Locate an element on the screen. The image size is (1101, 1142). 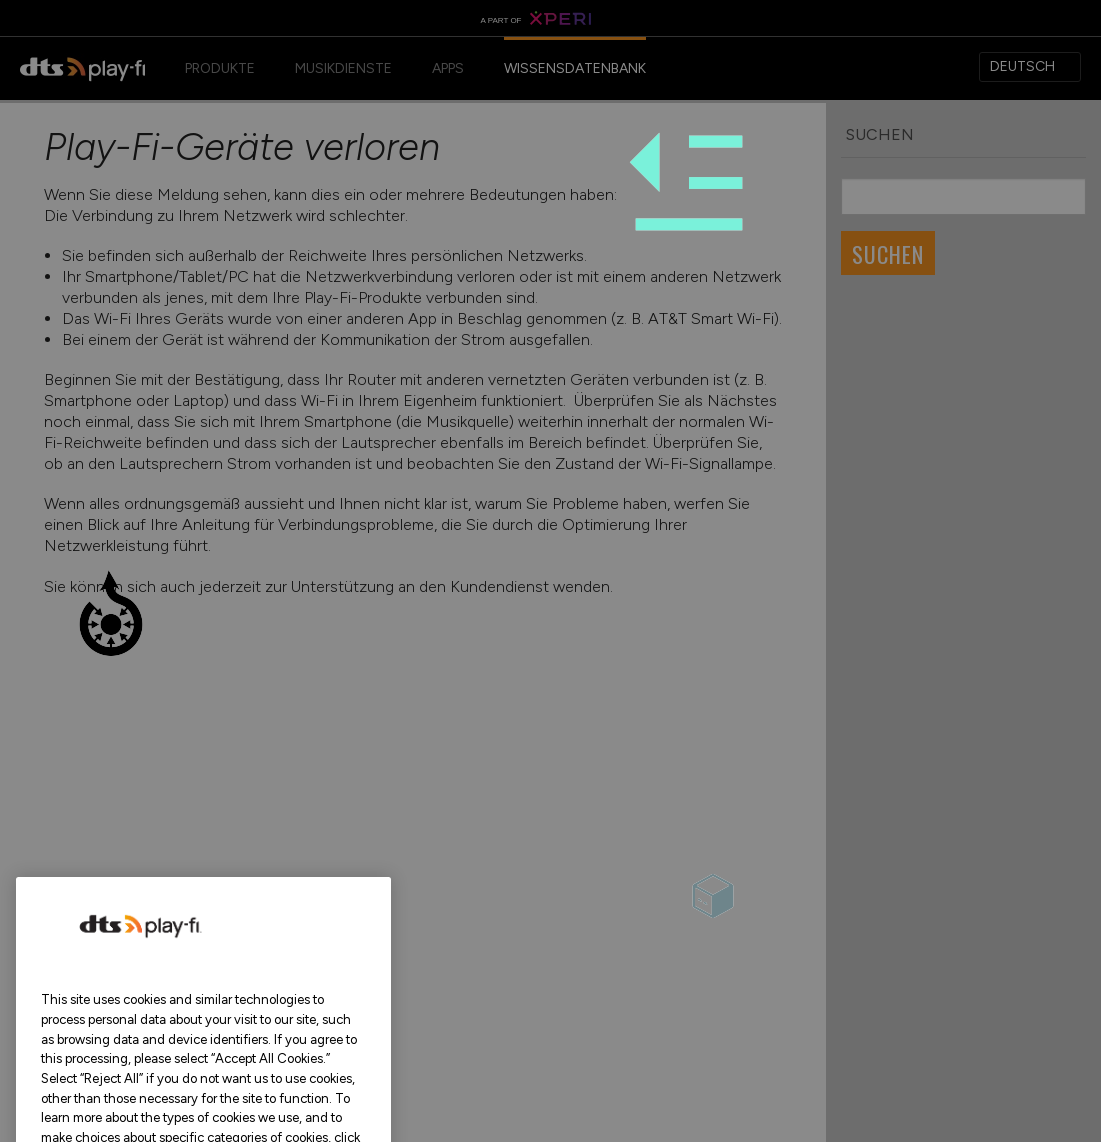
visit wikimedia commons is located at coordinates (111, 613).